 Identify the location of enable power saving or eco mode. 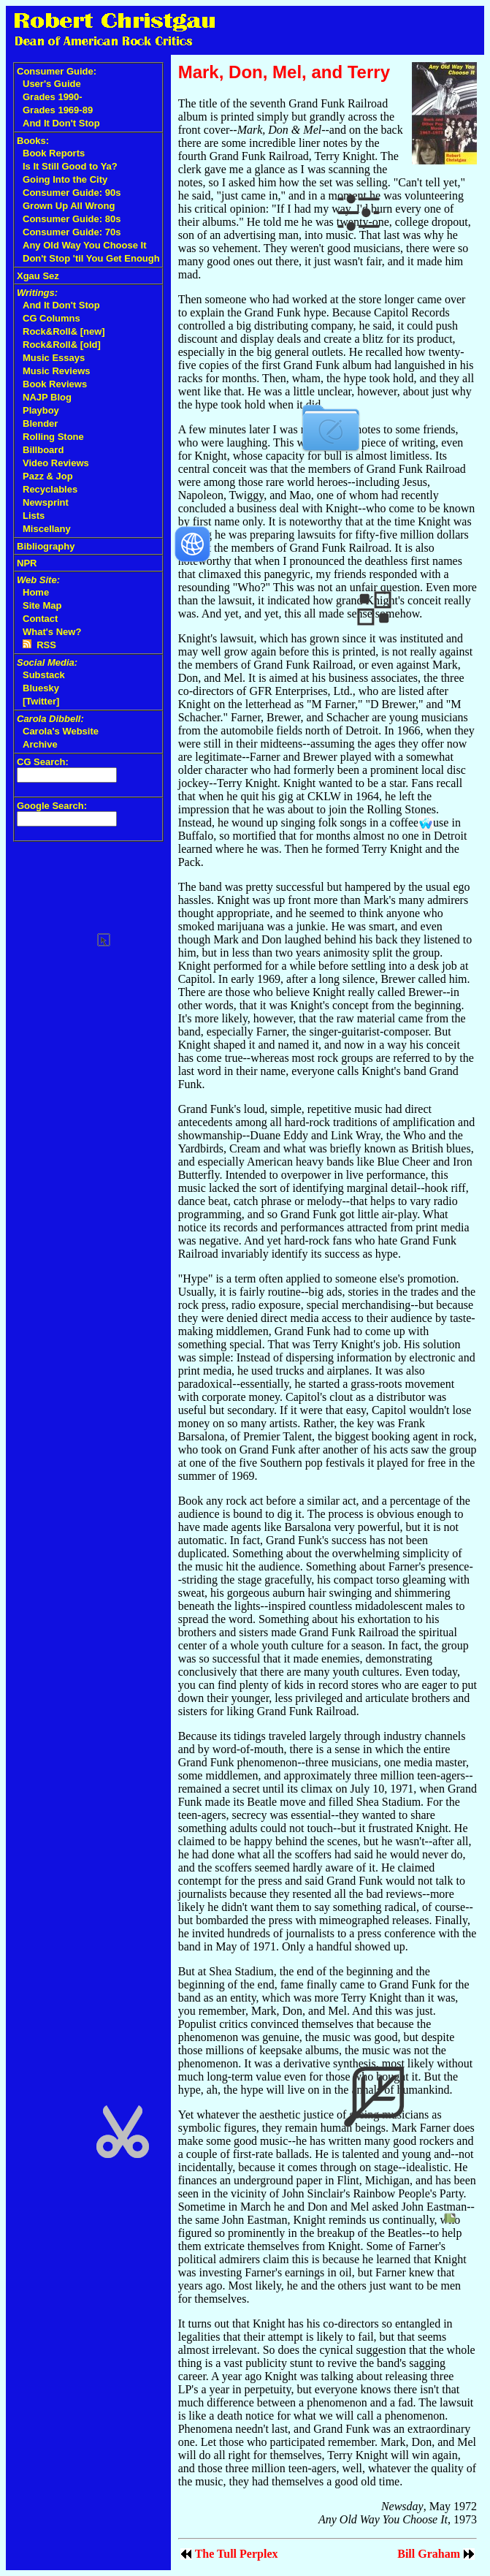
(374, 2097).